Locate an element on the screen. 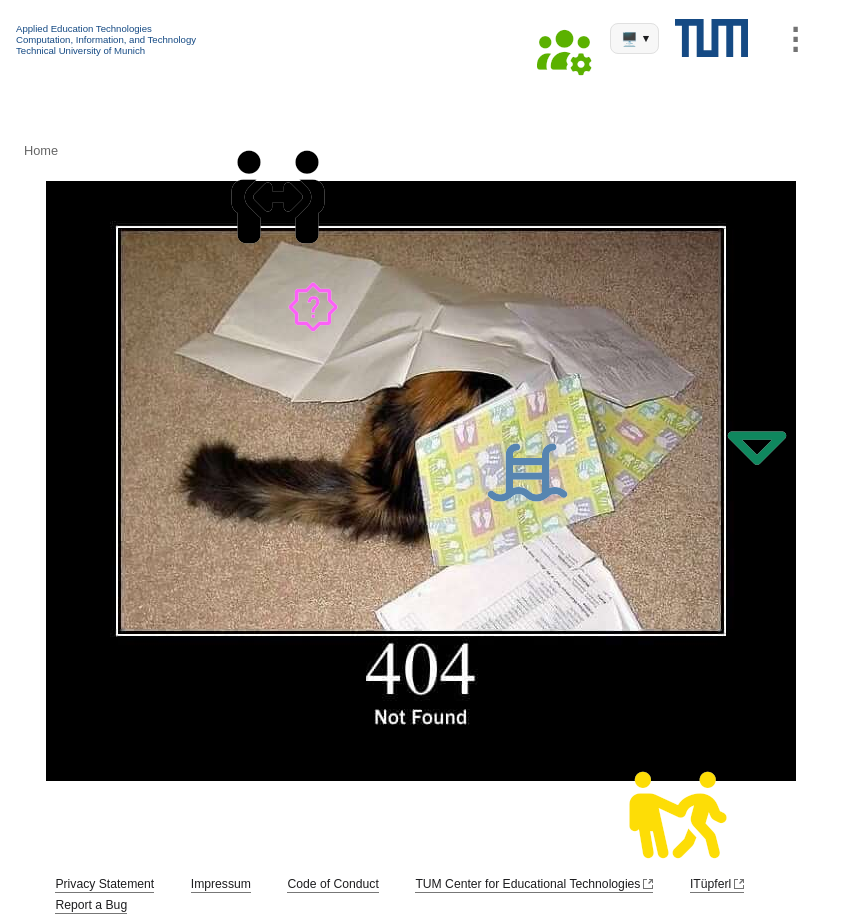 Image resolution: width=841 pixels, height=923 pixels. indicates evacuation or emergency exit in progress is located at coordinates (678, 815).